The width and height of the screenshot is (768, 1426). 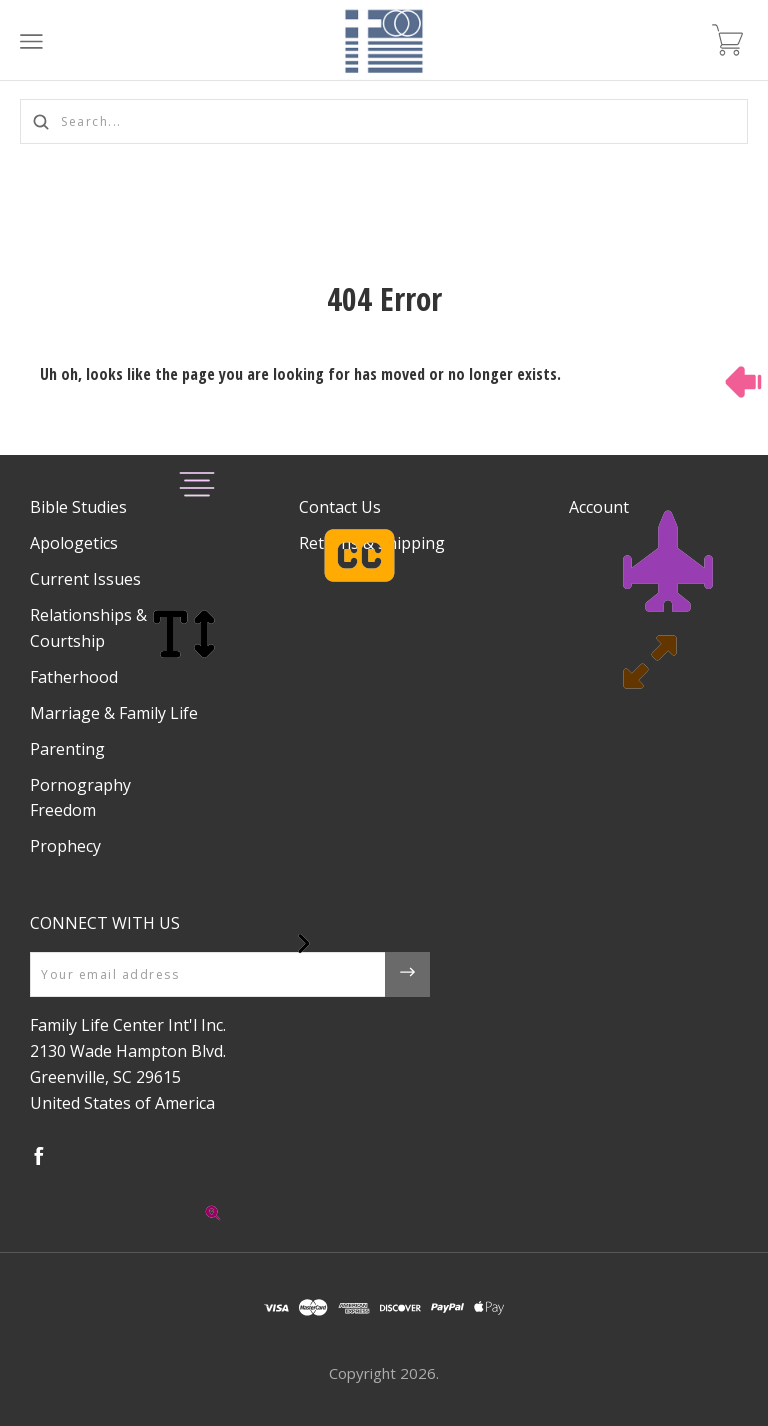 I want to click on search for a location, so click(x=213, y=1213).